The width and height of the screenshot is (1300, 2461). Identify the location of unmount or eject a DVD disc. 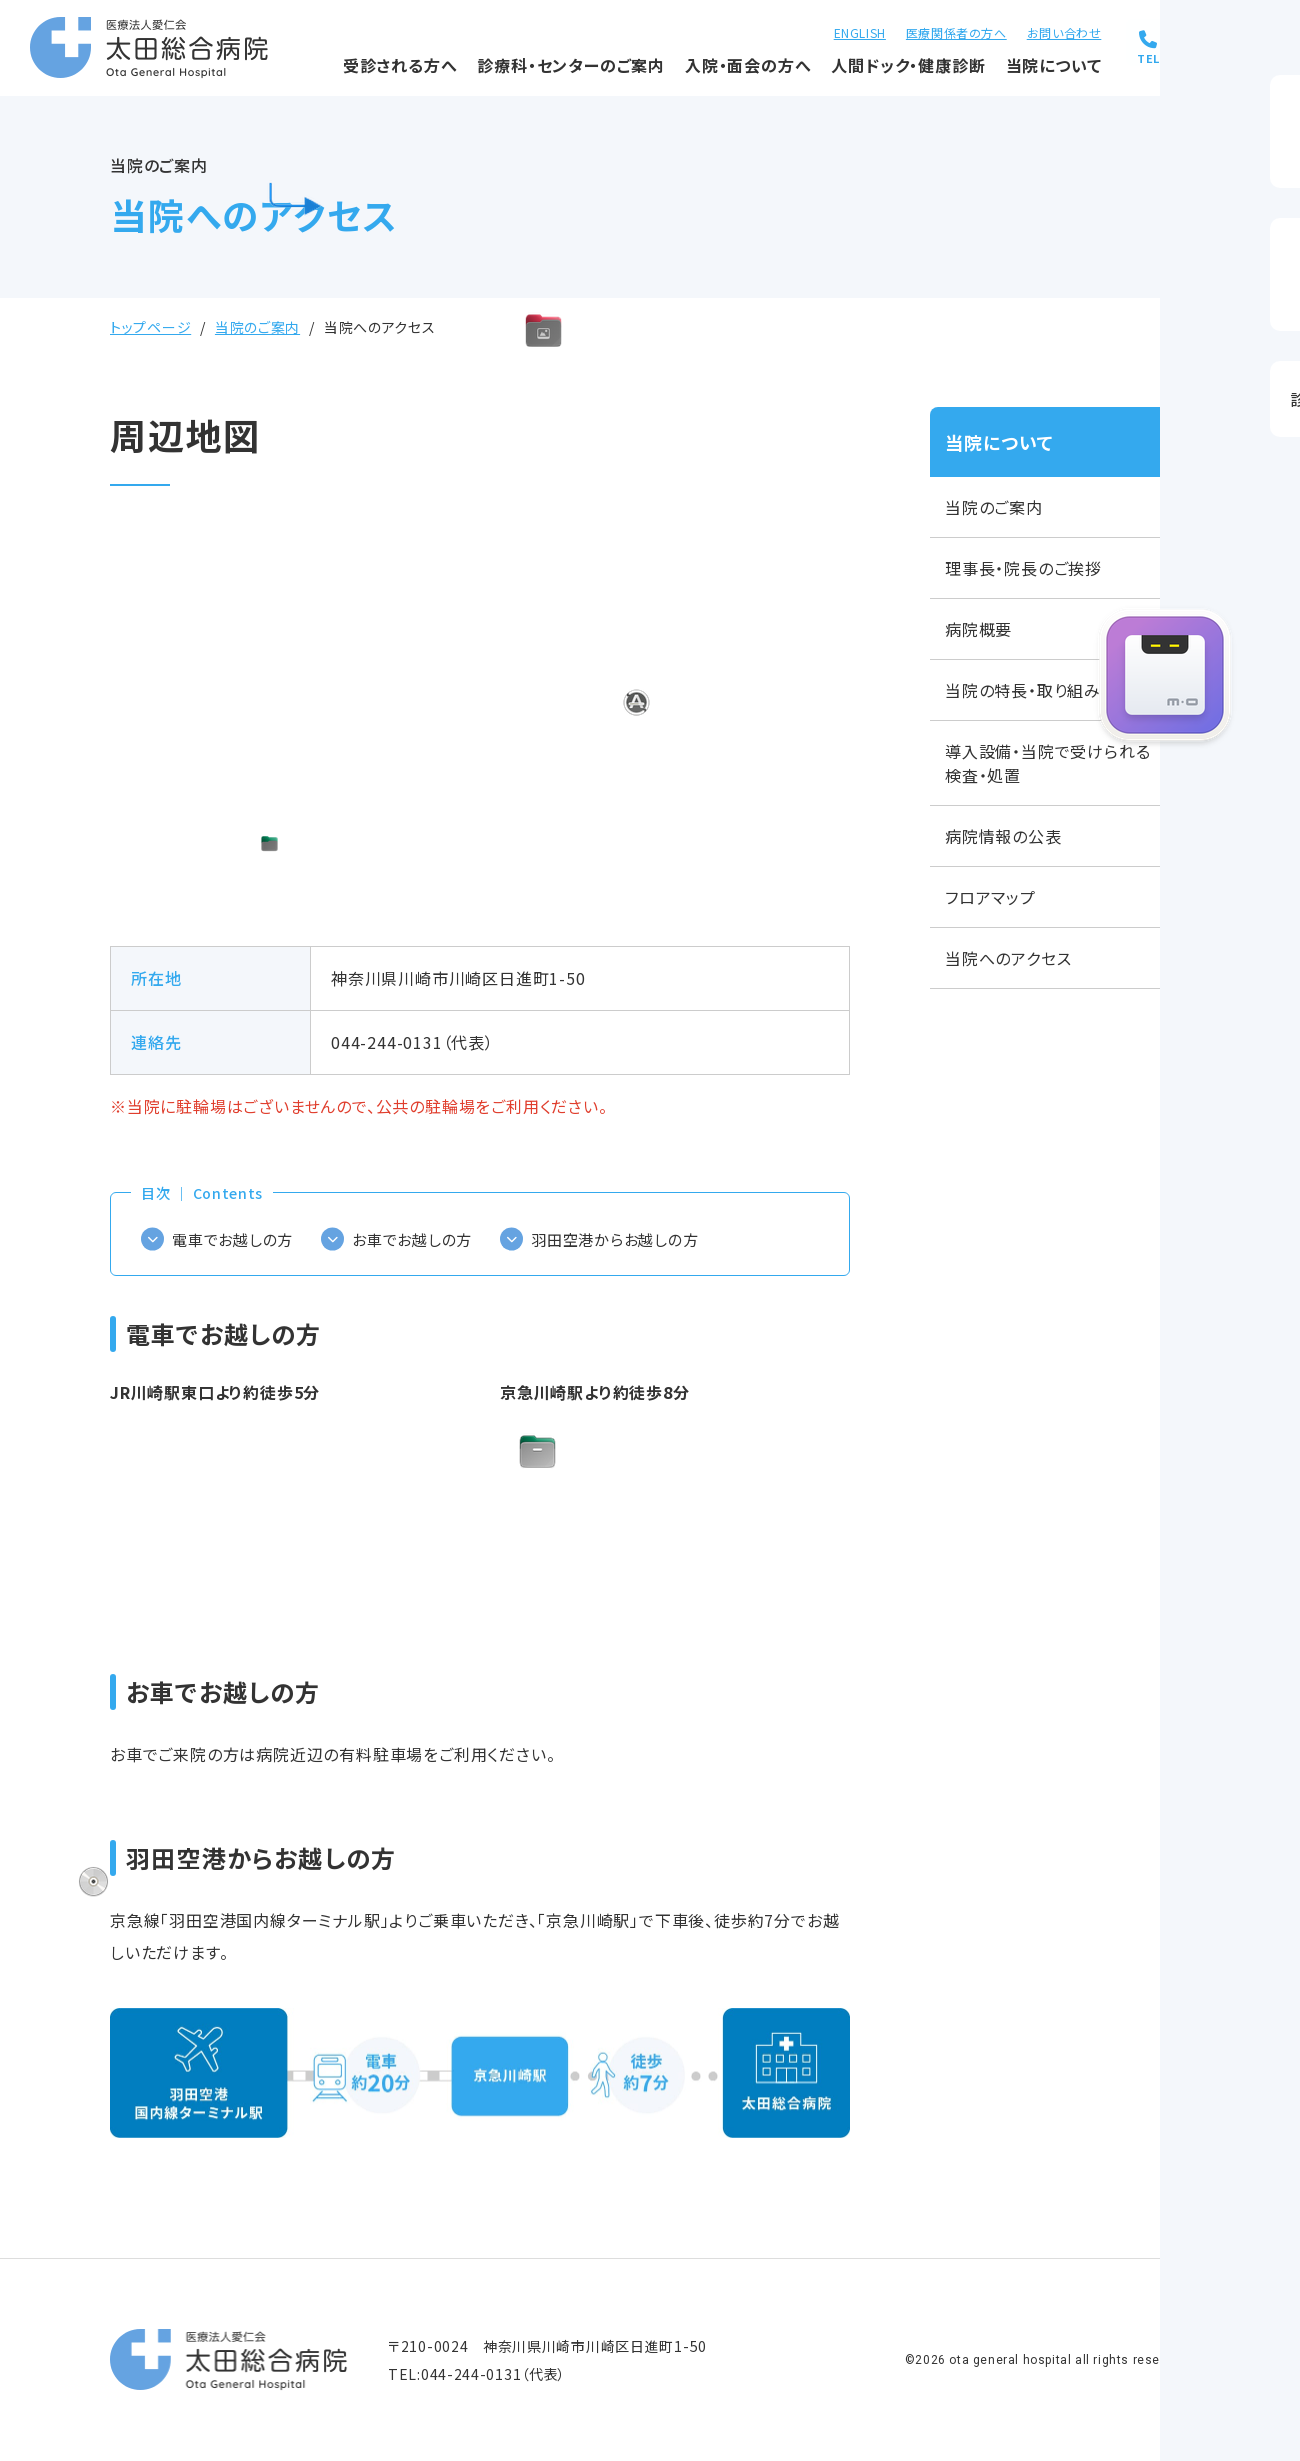
(93, 1881).